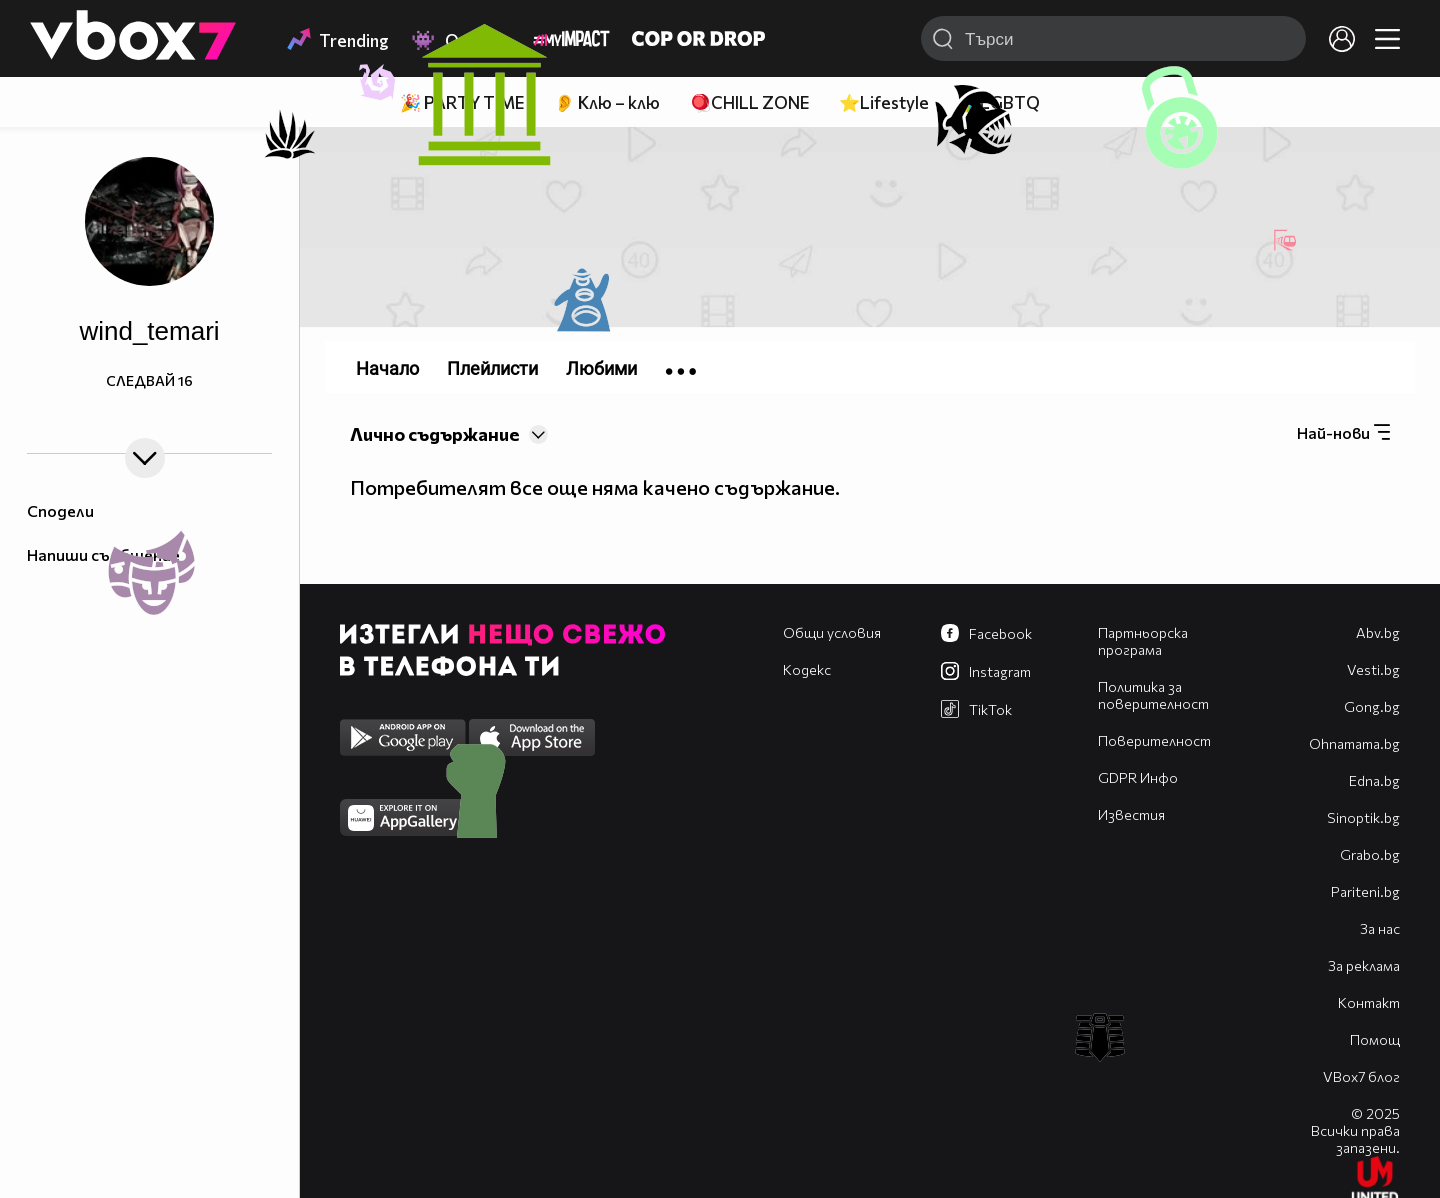 The image size is (1440, 1198). What do you see at coordinates (1177, 117) in the screenshot?
I see `access security or lock settings` at bounding box center [1177, 117].